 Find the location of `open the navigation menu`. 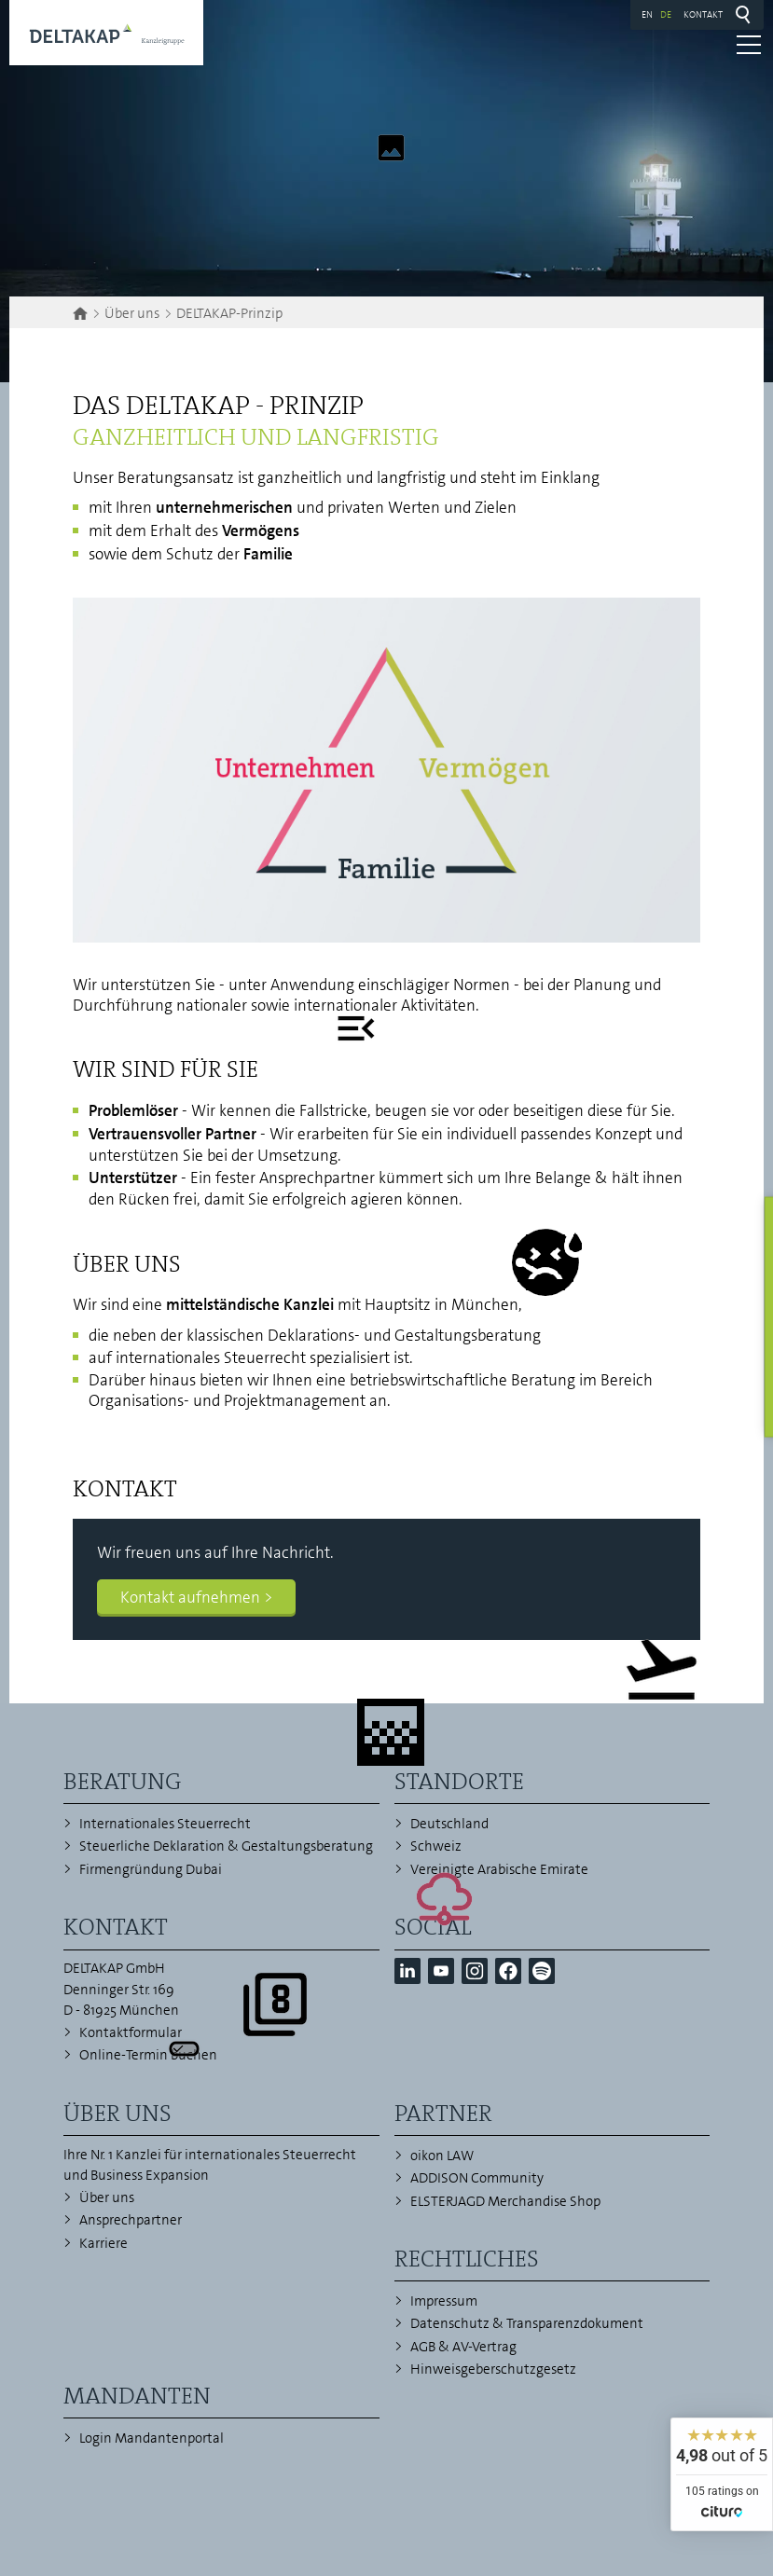

open the navigation menu is located at coordinates (356, 1028).